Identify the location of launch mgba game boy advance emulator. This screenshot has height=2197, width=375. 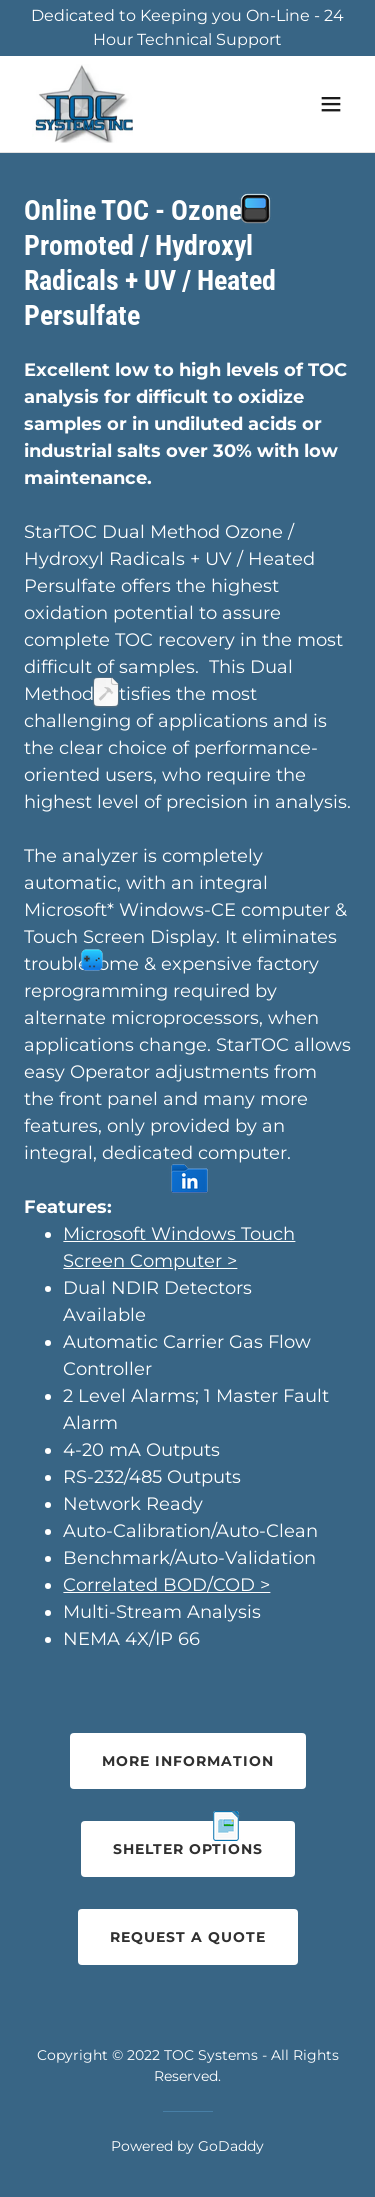
(92, 960).